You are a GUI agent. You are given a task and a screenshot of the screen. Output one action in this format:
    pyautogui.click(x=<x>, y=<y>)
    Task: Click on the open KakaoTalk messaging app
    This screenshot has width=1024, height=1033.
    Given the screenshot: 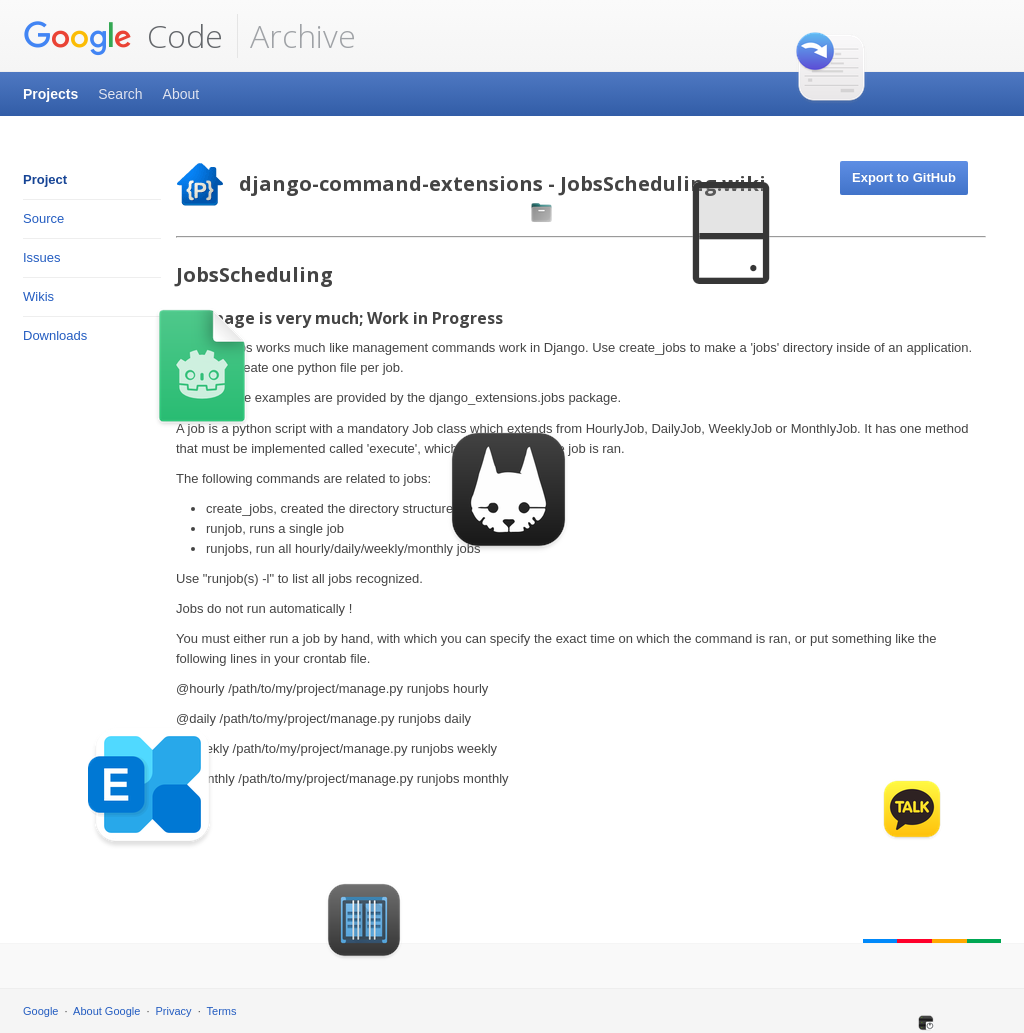 What is the action you would take?
    pyautogui.click(x=912, y=809)
    